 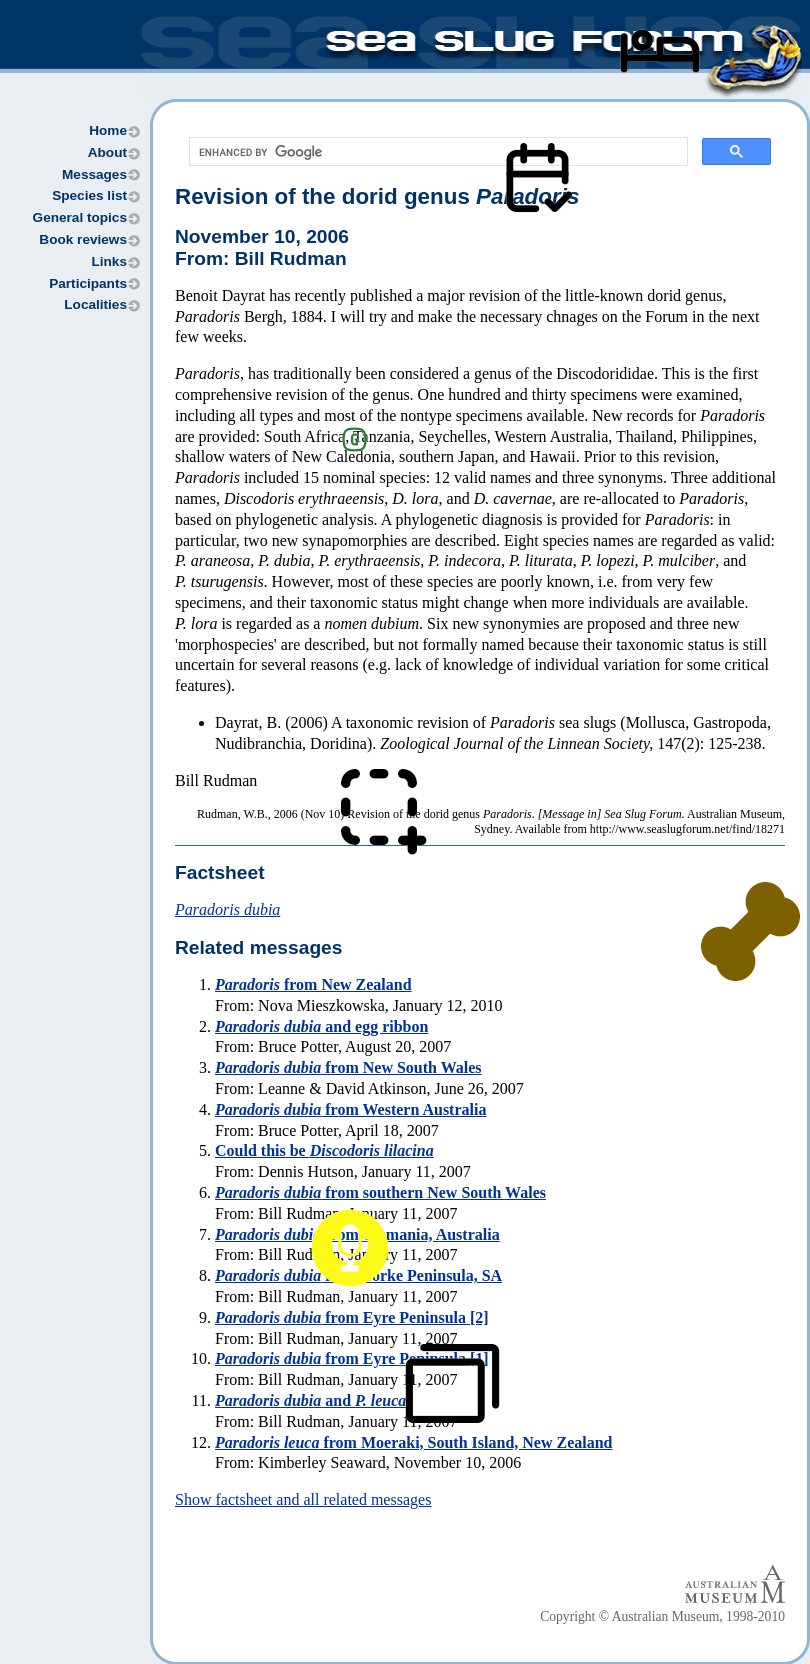 What do you see at coordinates (660, 51) in the screenshot?
I see `view accommodation or hotel options` at bounding box center [660, 51].